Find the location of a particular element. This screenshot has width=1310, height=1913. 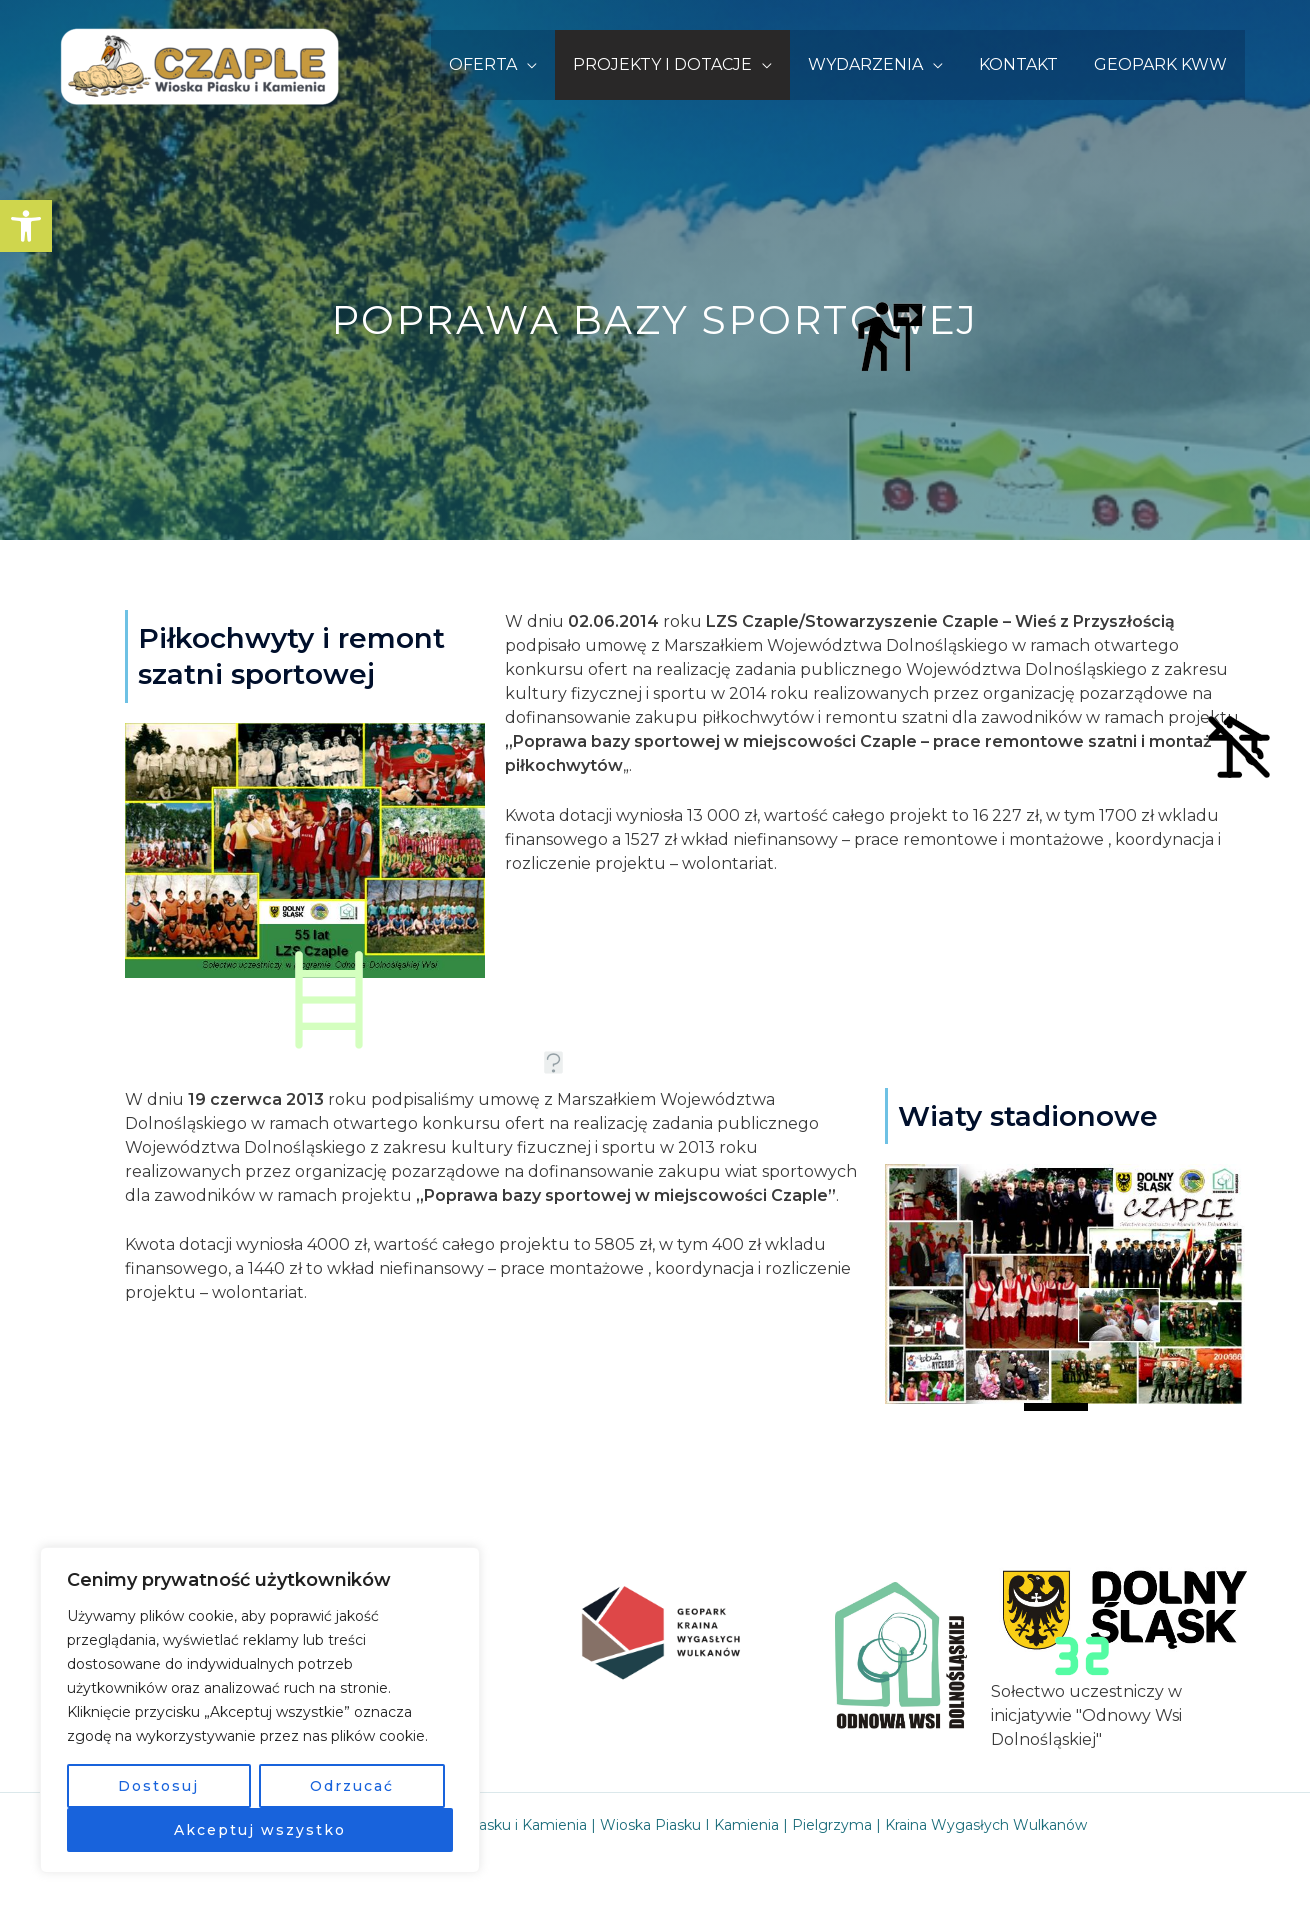

access step-by-step instructions or tutorials is located at coordinates (329, 1000).